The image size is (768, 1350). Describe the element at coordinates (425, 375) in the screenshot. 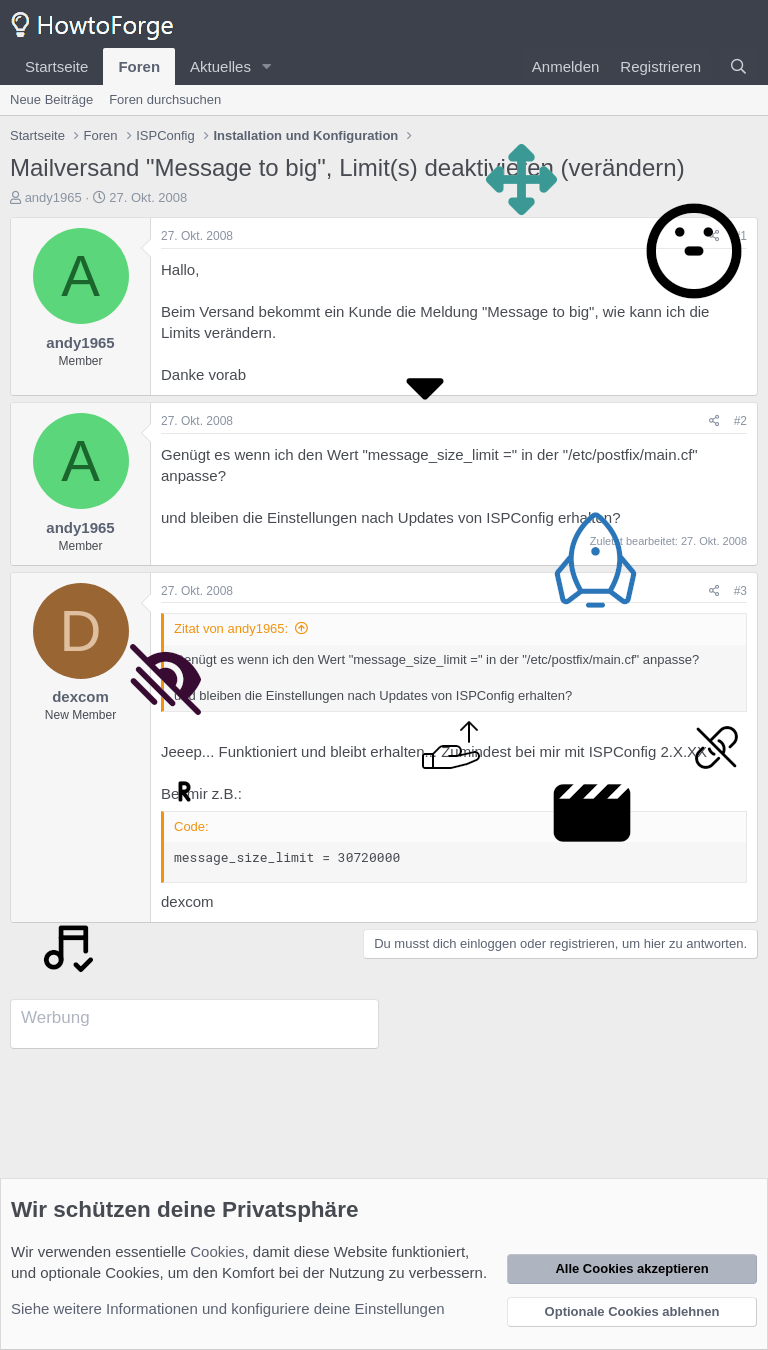

I see `sort items in descending order` at that location.